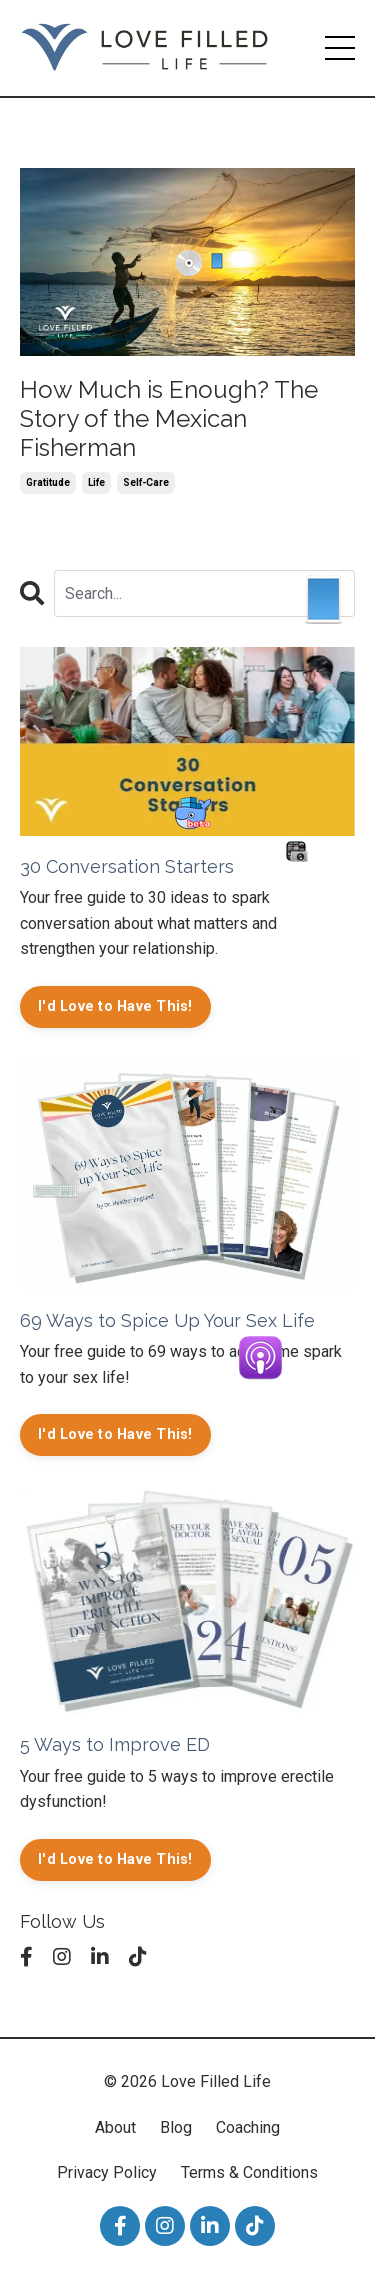  Describe the element at coordinates (260, 1357) in the screenshot. I see `open the podcasts app` at that location.